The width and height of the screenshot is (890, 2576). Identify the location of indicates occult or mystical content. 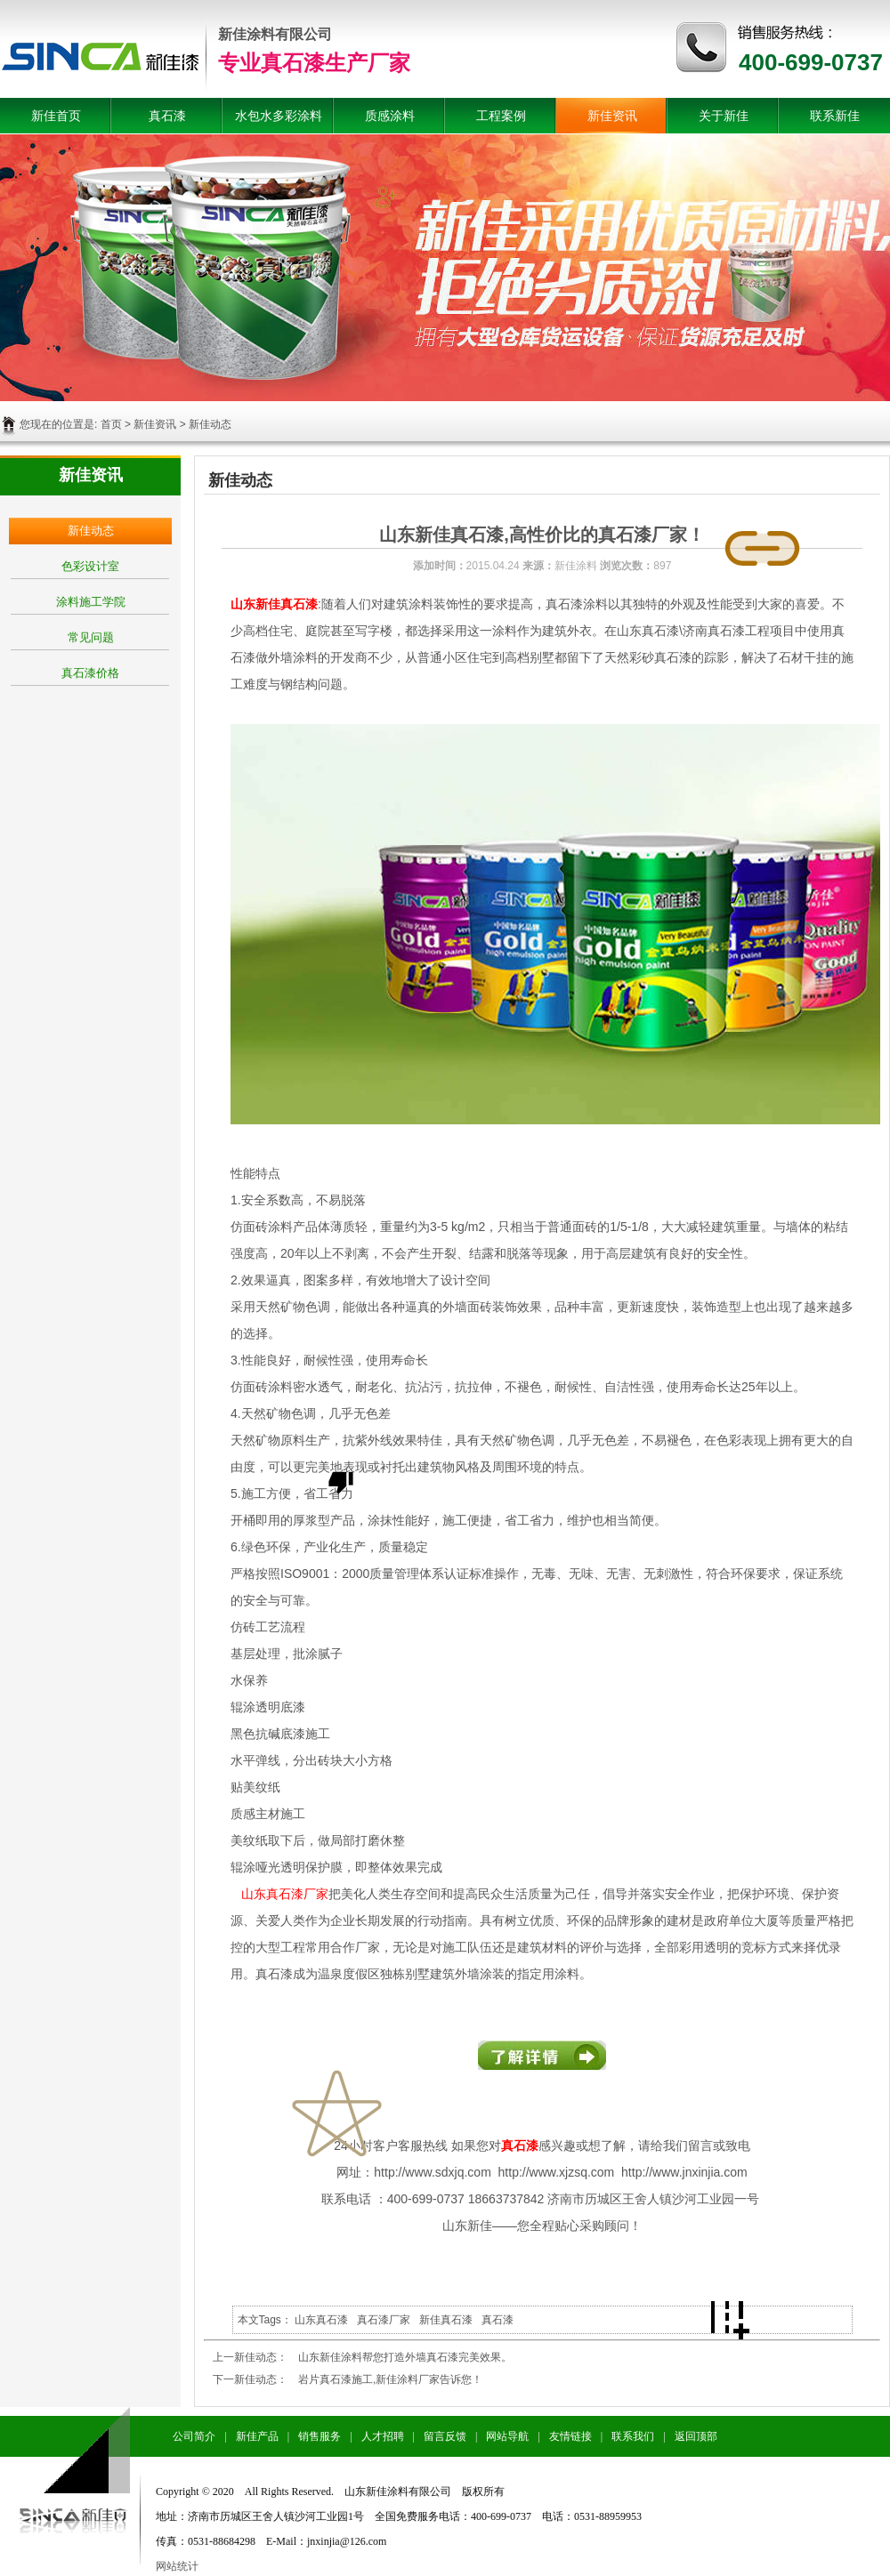
(336, 2118).